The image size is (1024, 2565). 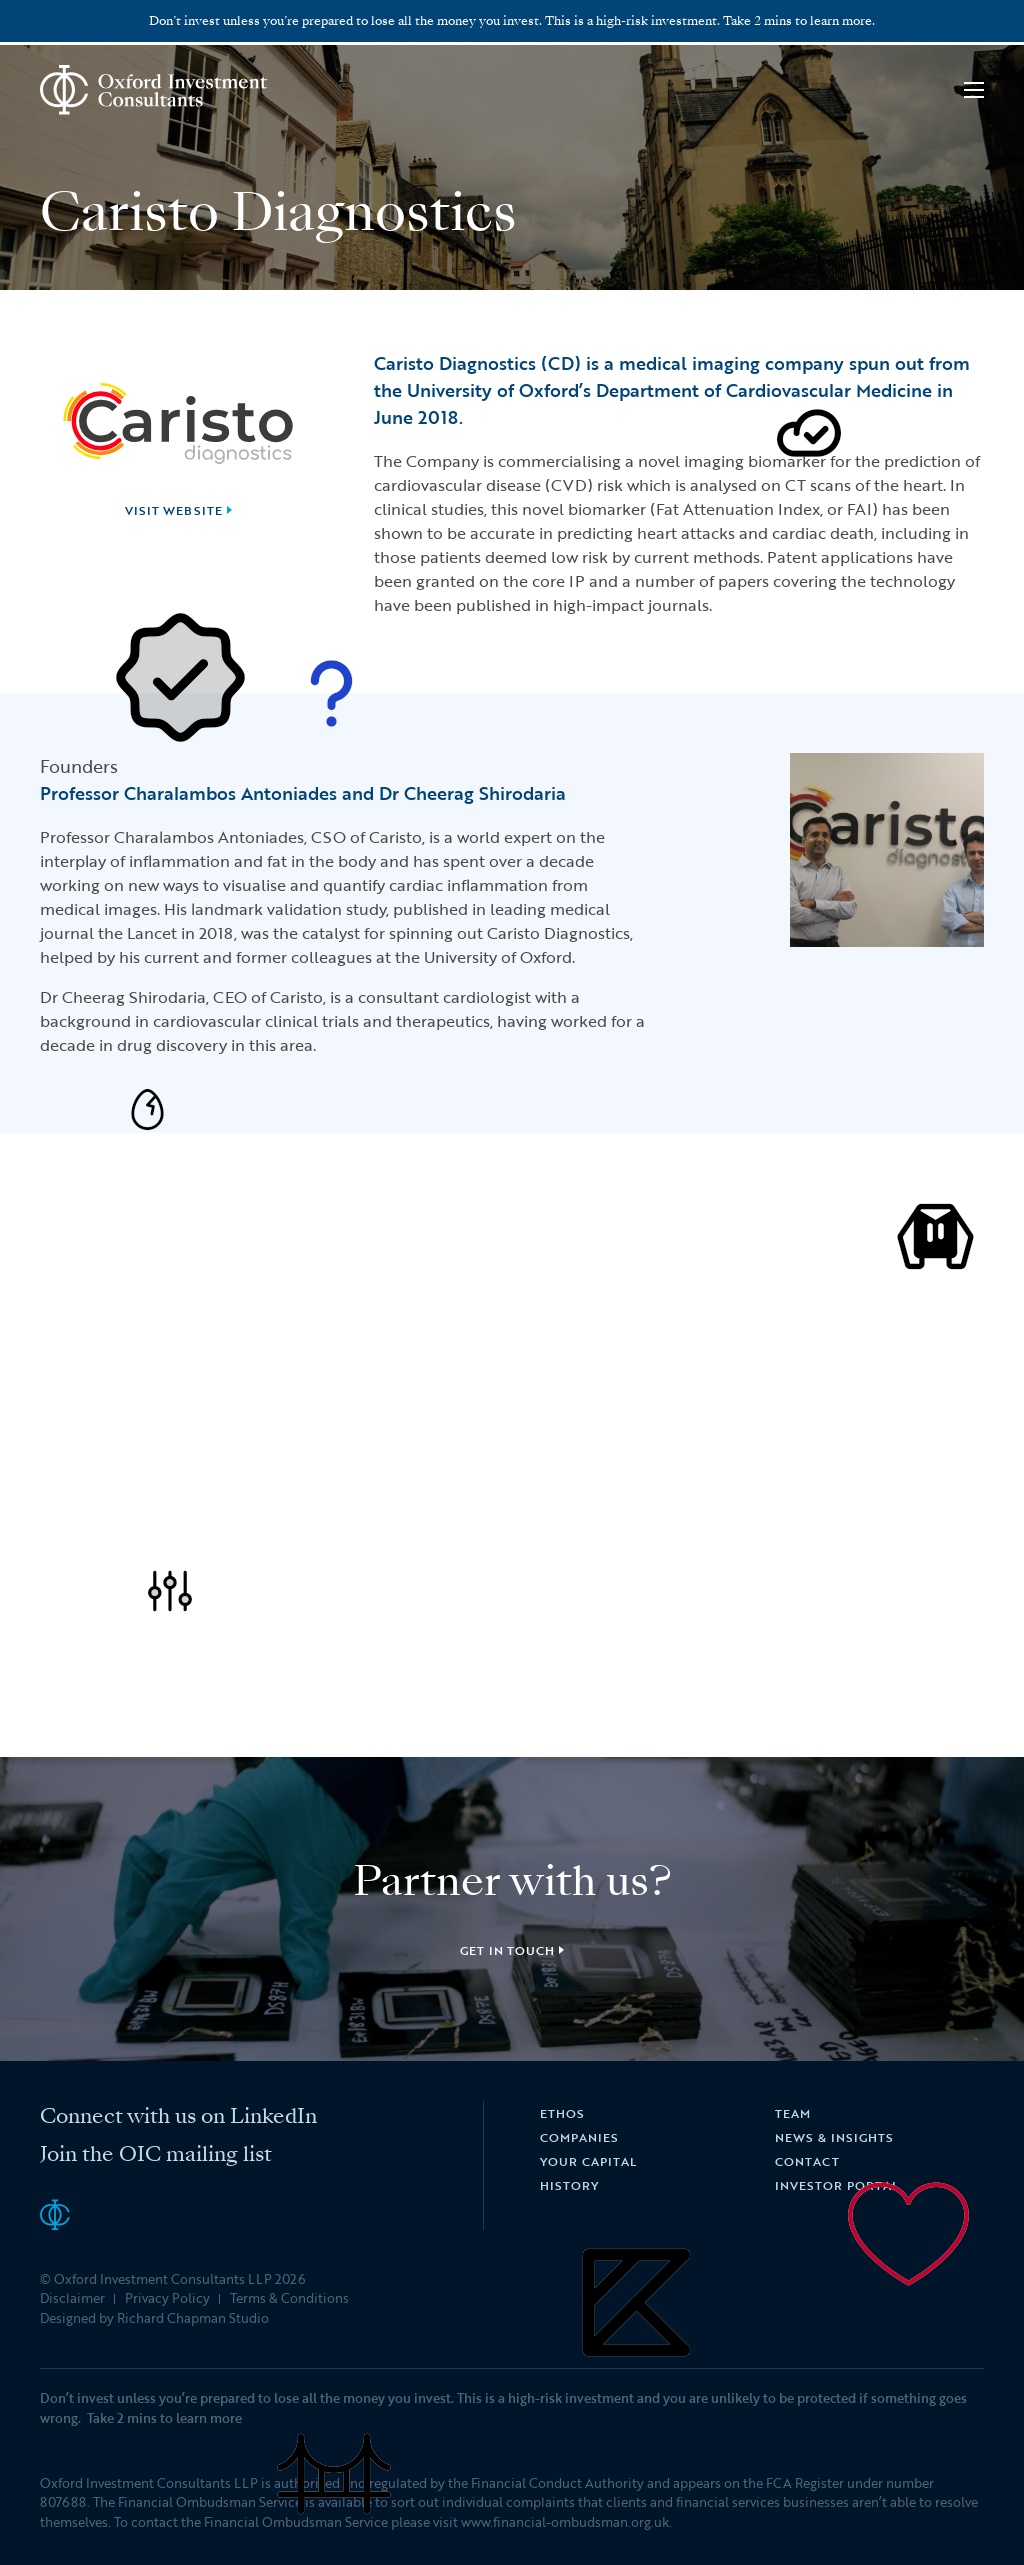 What do you see at coordinates (809, 433) in the screenshot?
I see `file successfully uploaded to cloud storage` at bounding box center [809, 433].